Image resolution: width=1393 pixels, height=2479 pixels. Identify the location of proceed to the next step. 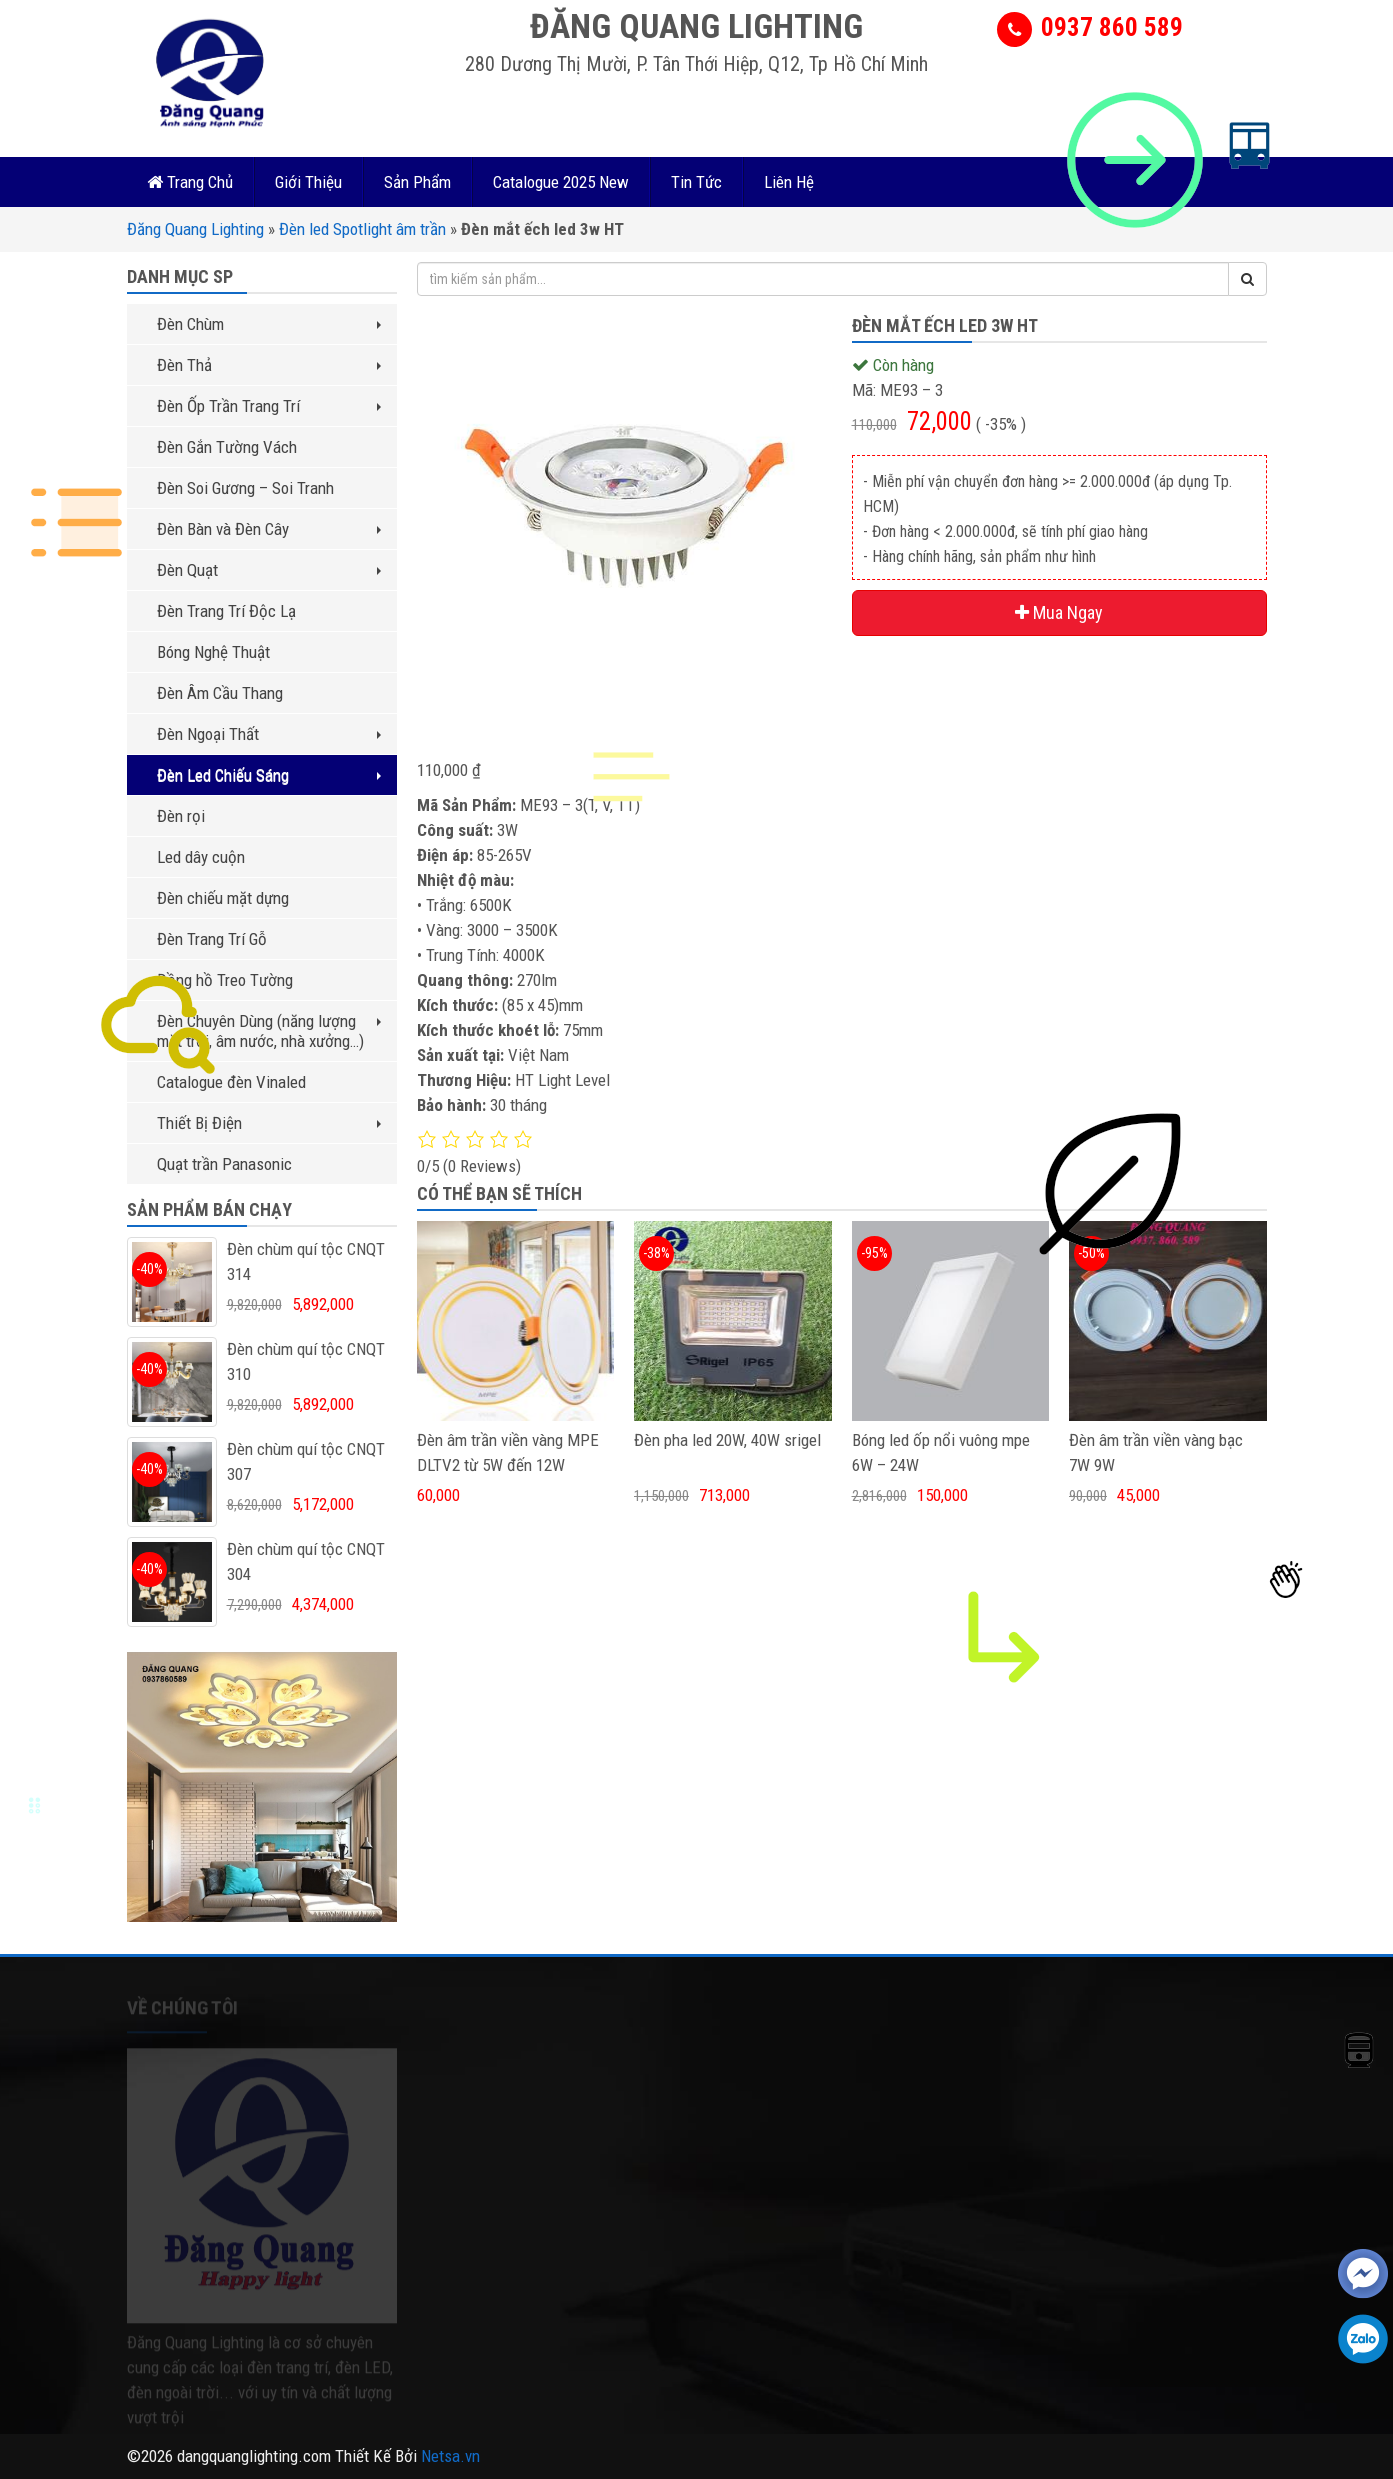
(1135, 160).